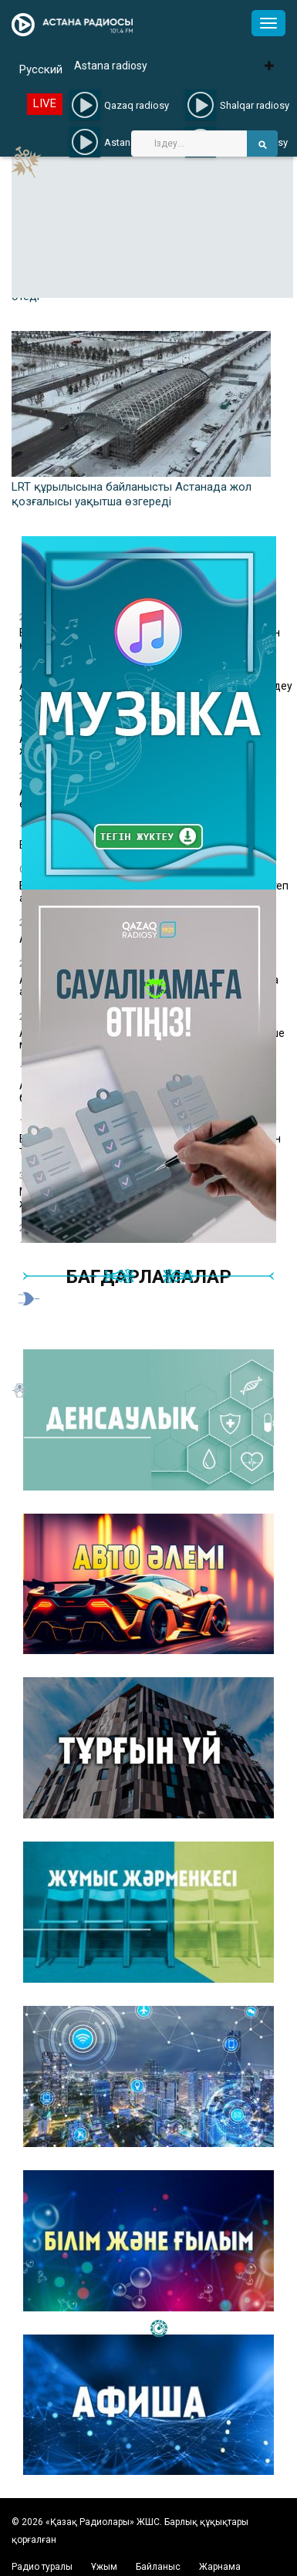 This screenshot has width=297, height=2576. I want to click on represents an OR logic gate in circuit design, so click(29, 1298).